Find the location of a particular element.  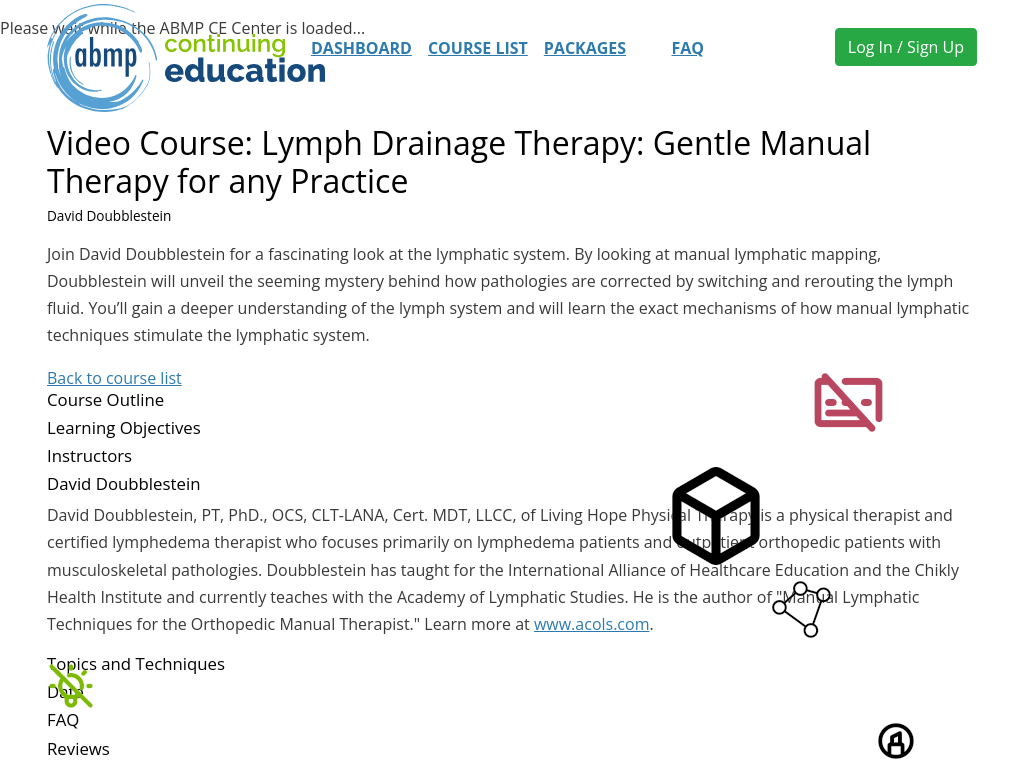

activate highlighter tool is located at coordinates (896, 741).